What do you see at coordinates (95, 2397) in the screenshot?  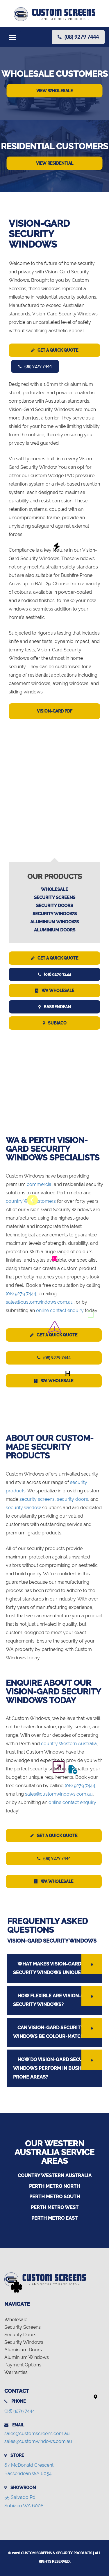 I see `add a new location pin` at bounding box center [95, 2397].